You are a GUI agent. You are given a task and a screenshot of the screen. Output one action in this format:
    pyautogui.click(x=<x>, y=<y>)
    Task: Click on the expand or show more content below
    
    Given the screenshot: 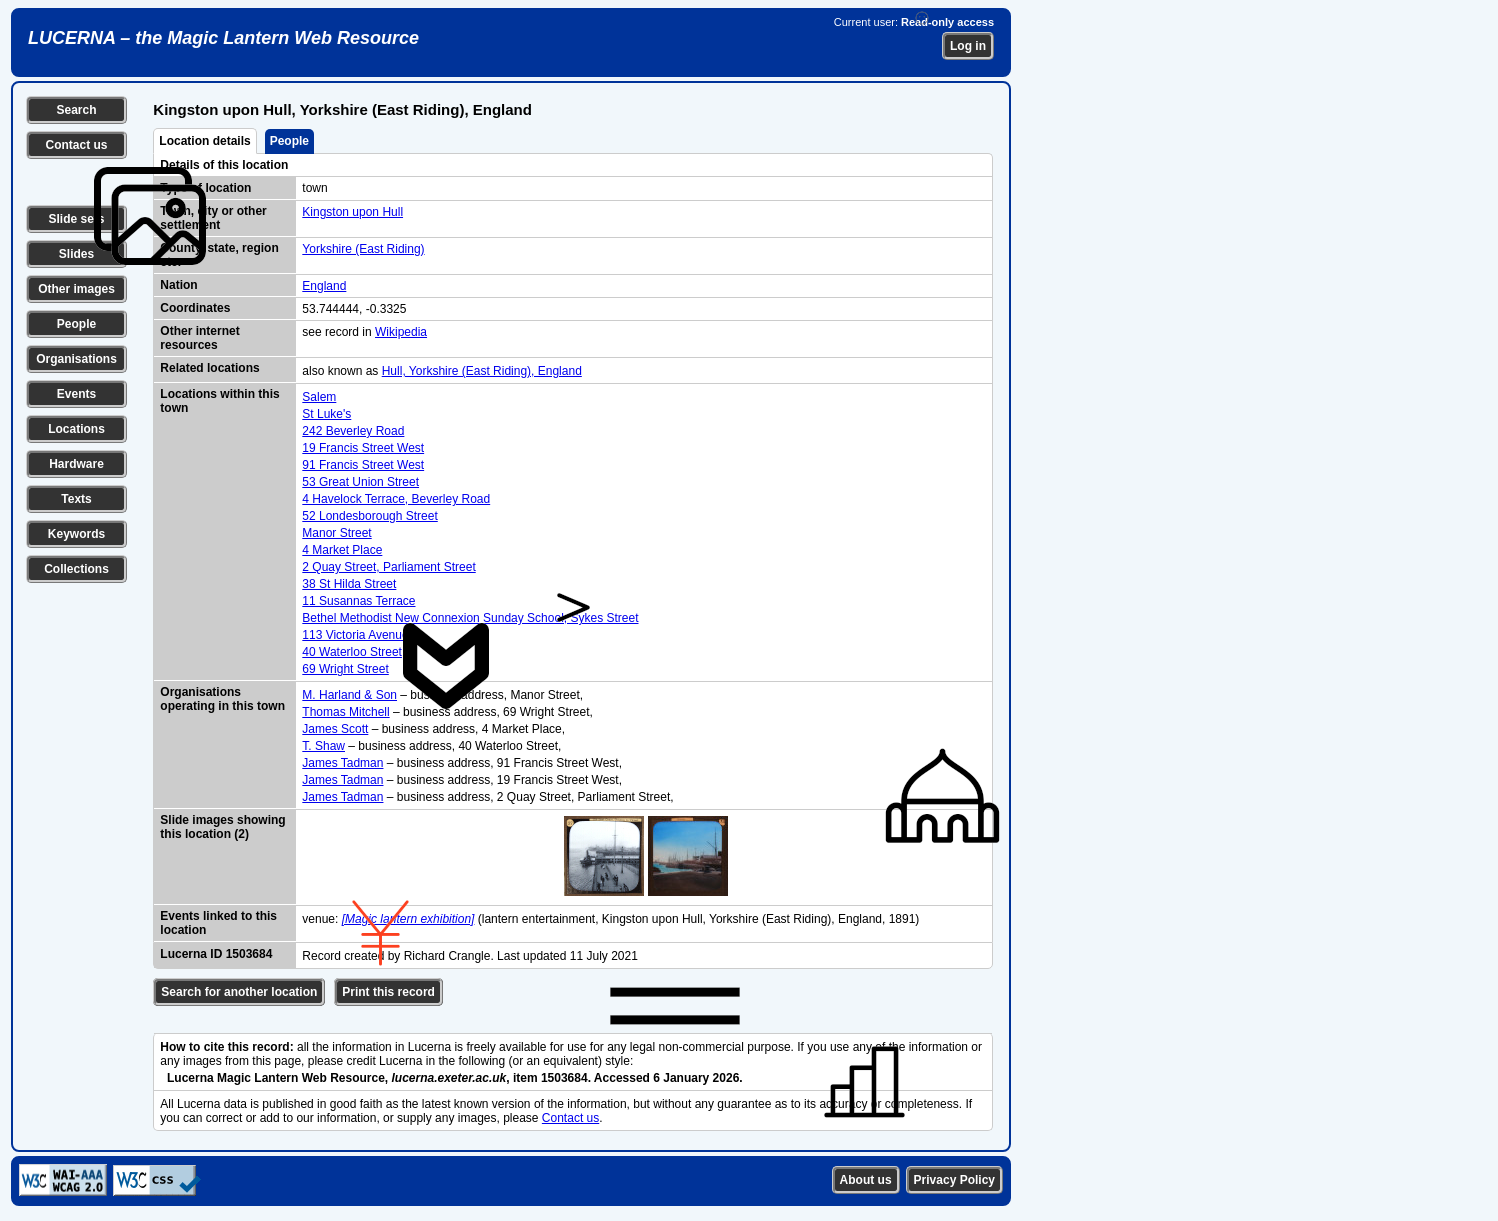 What is the action you would take?
    pyautogui.click(x=446, y=666)
    